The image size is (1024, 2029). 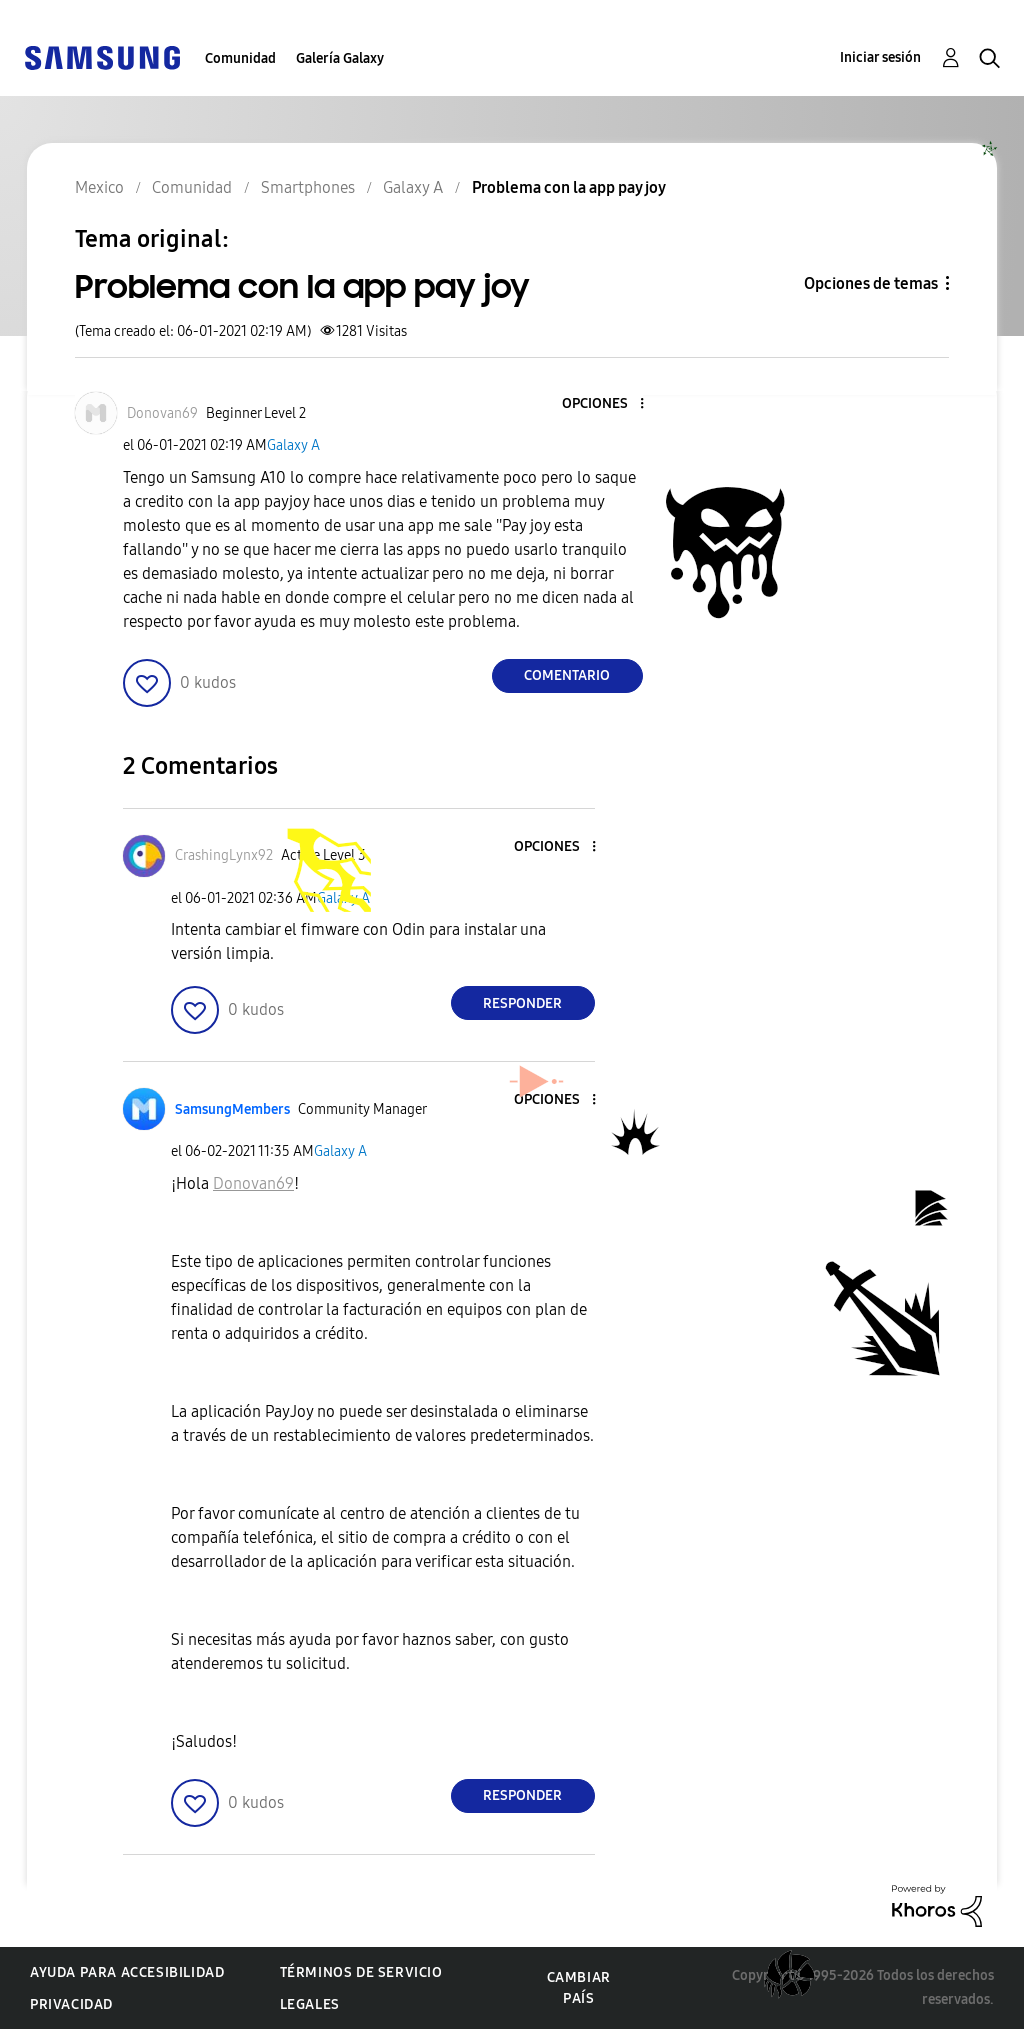 What do you see at coordinates (933, 1208) in the screenshot?
I see `view documents or files` at bounding box center [933, 1208].